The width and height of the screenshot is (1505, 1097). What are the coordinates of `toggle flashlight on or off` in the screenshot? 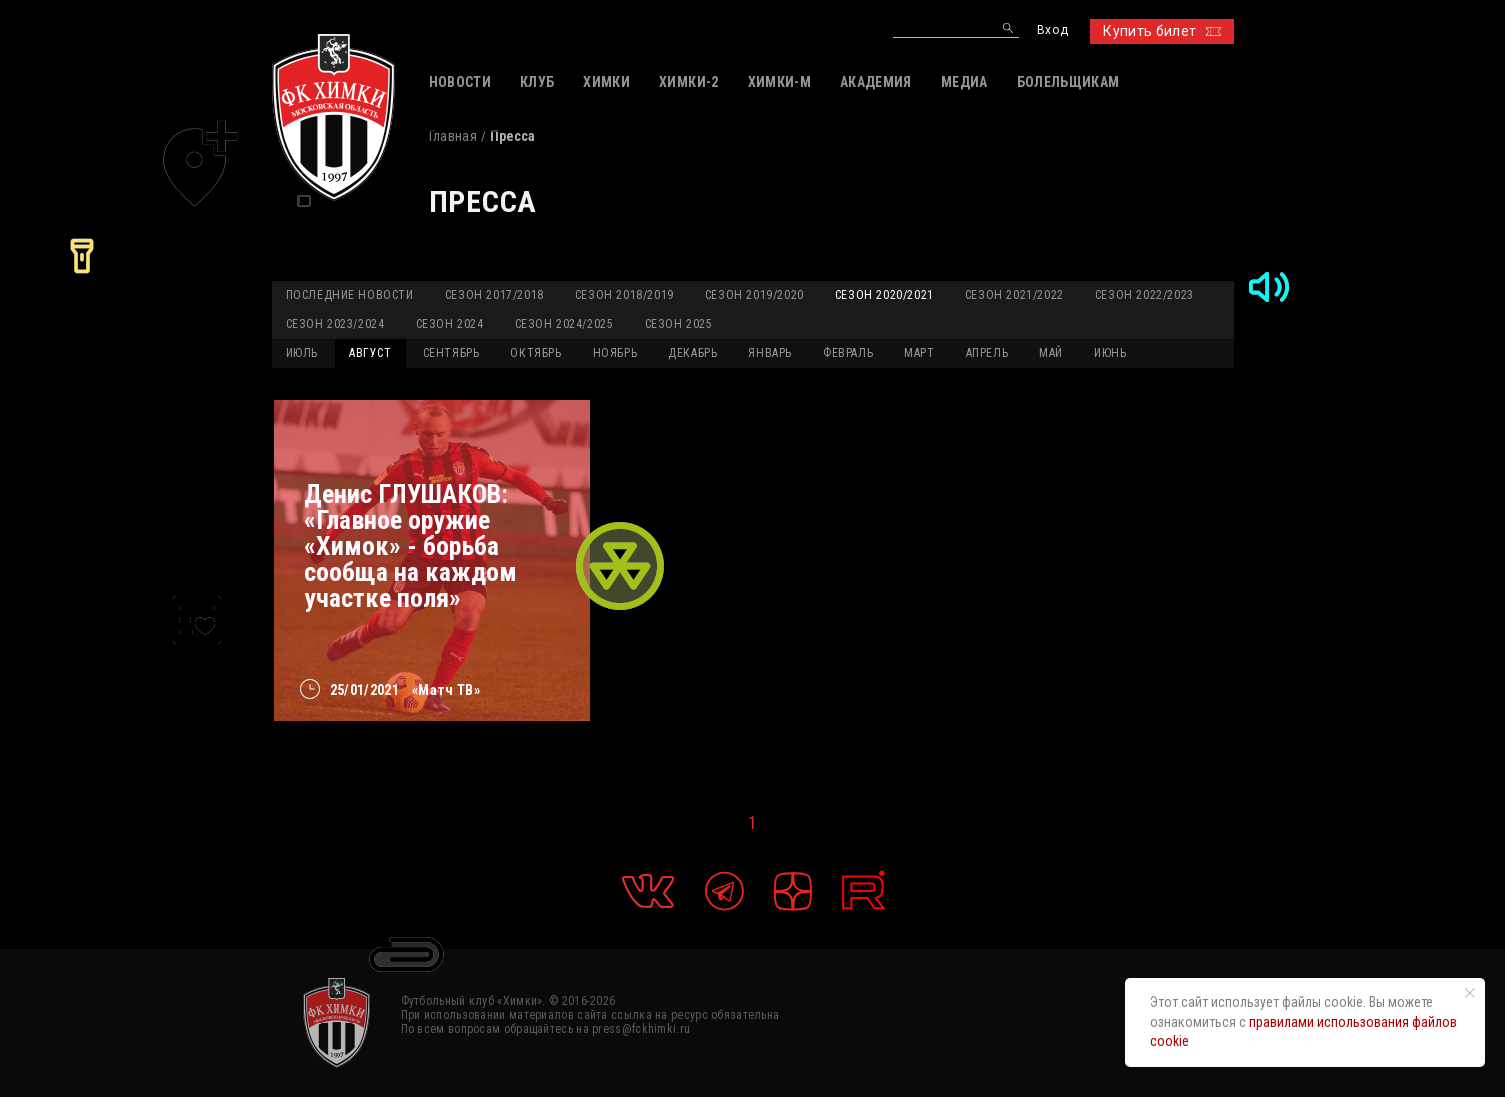 It's located at (82, 256).